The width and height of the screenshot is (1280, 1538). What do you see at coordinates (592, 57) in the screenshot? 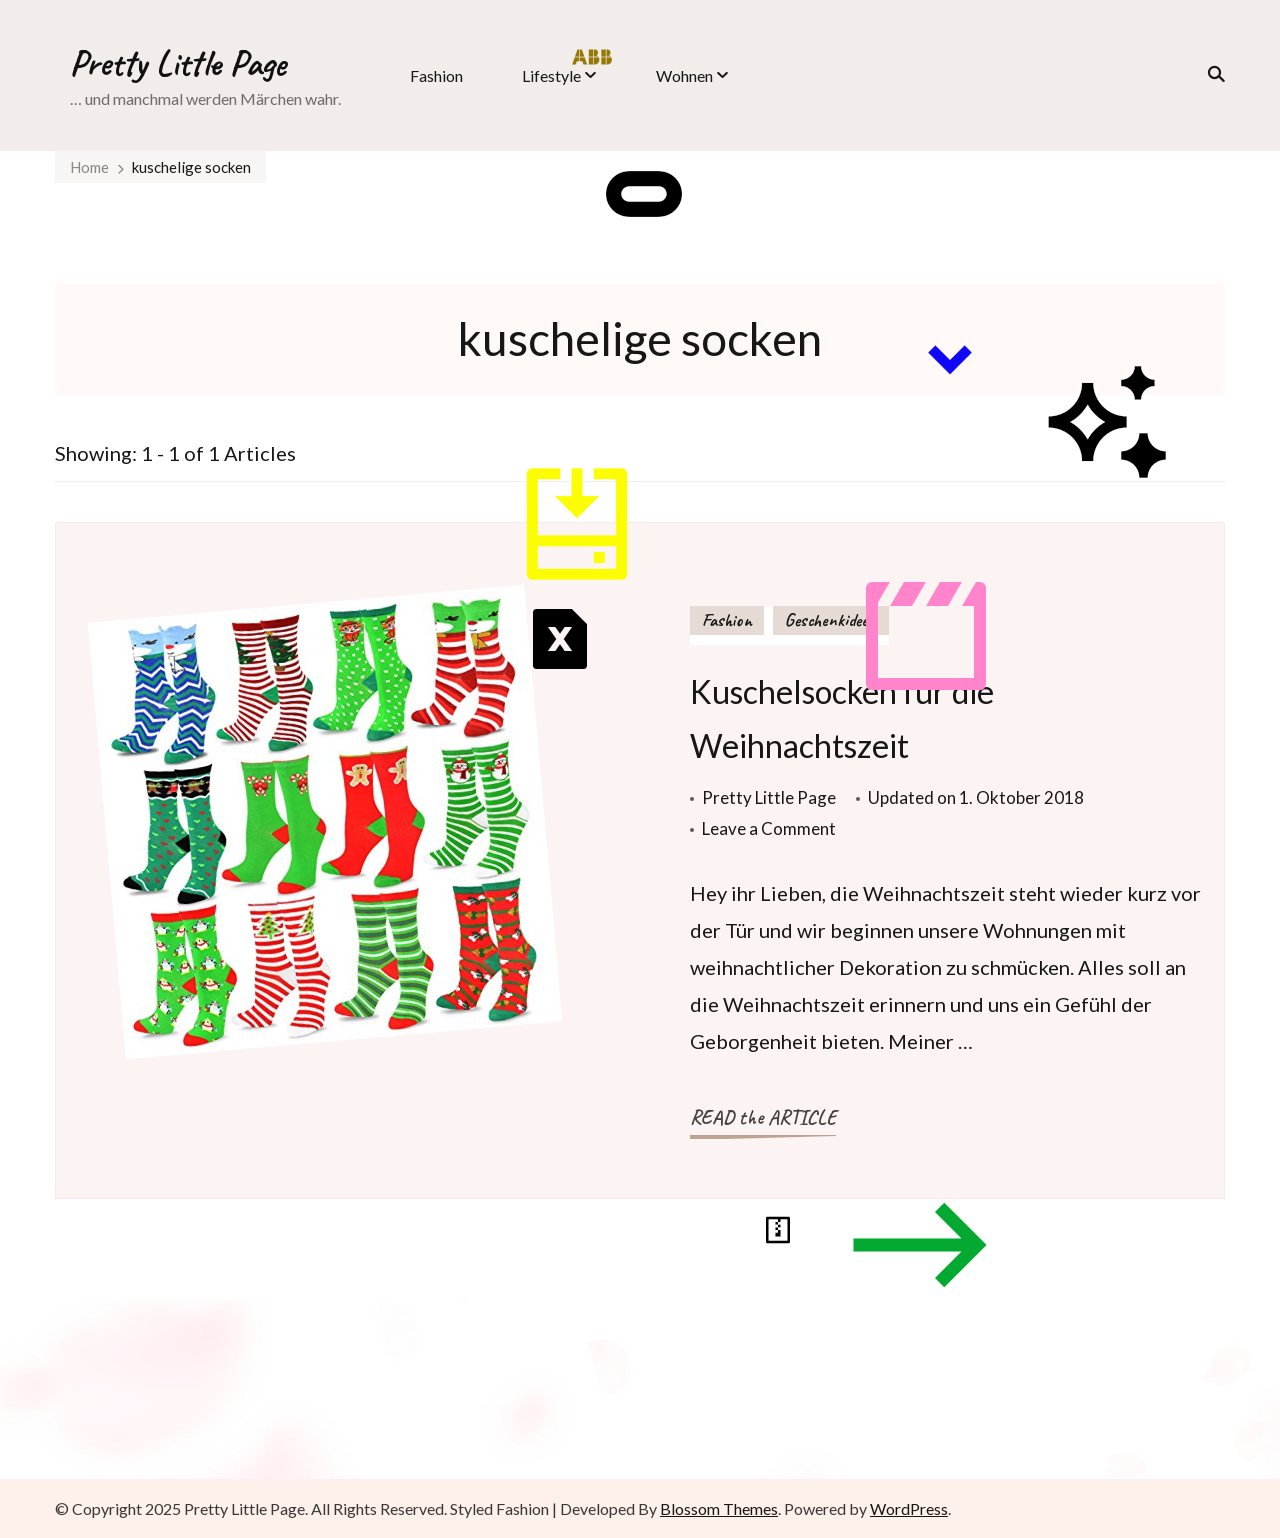
I see `ABB company logo` at bounding box center [592, 57].